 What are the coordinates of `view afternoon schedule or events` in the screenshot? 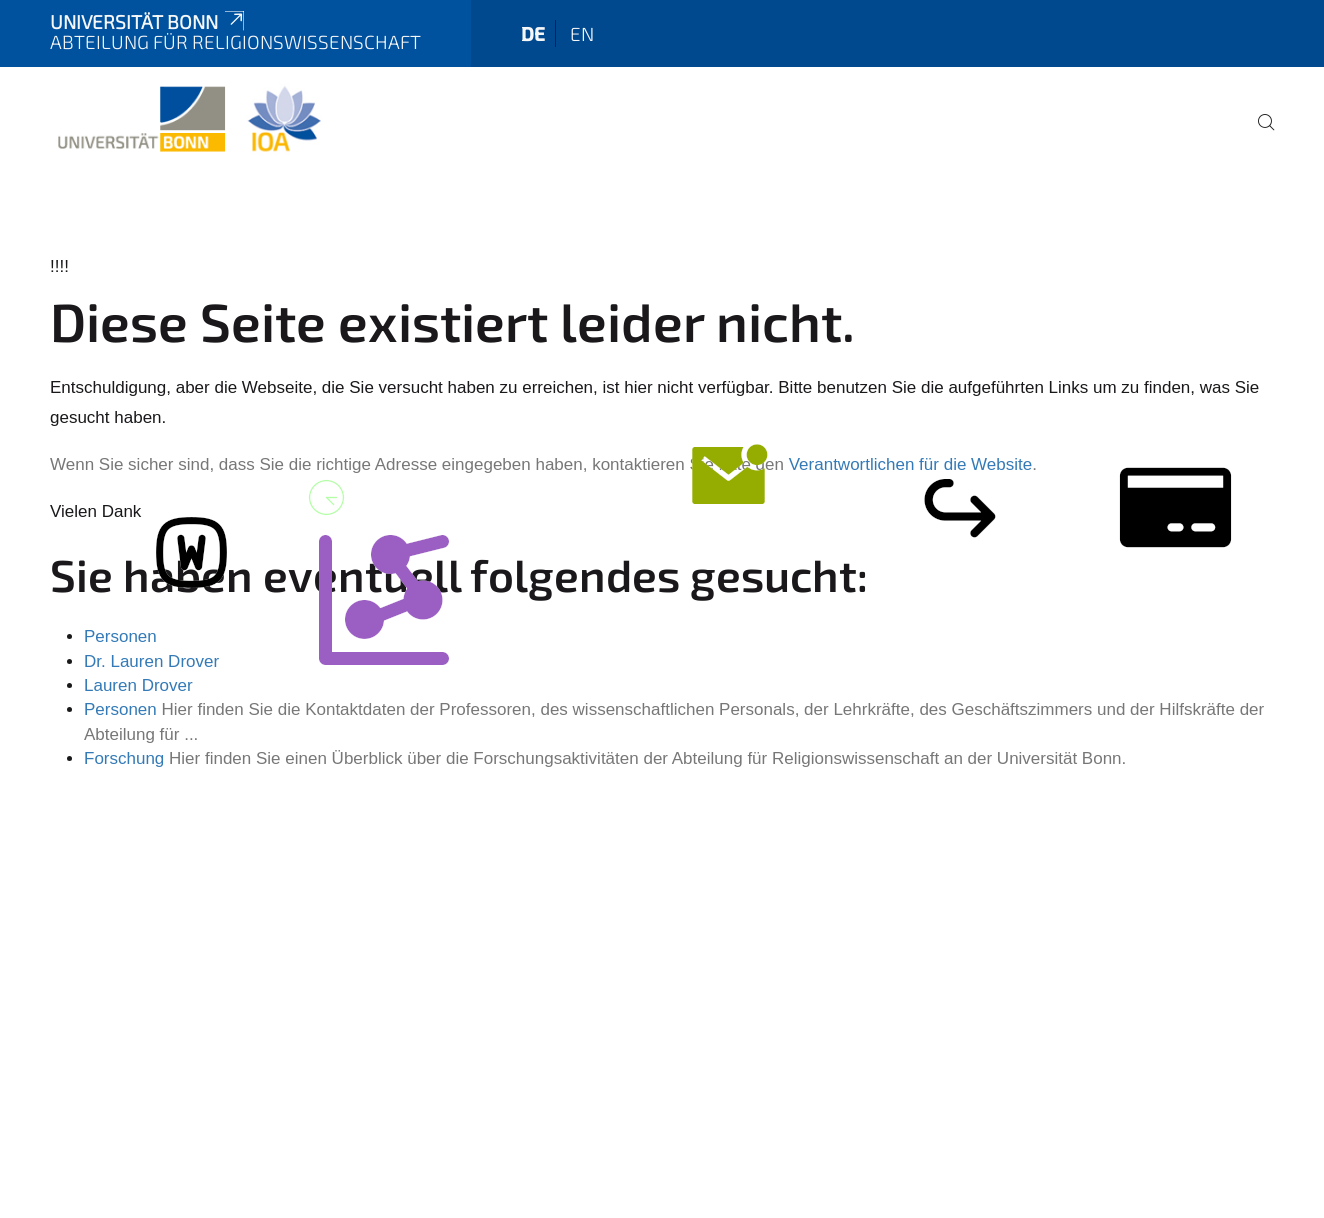 It's located at (326, 497).